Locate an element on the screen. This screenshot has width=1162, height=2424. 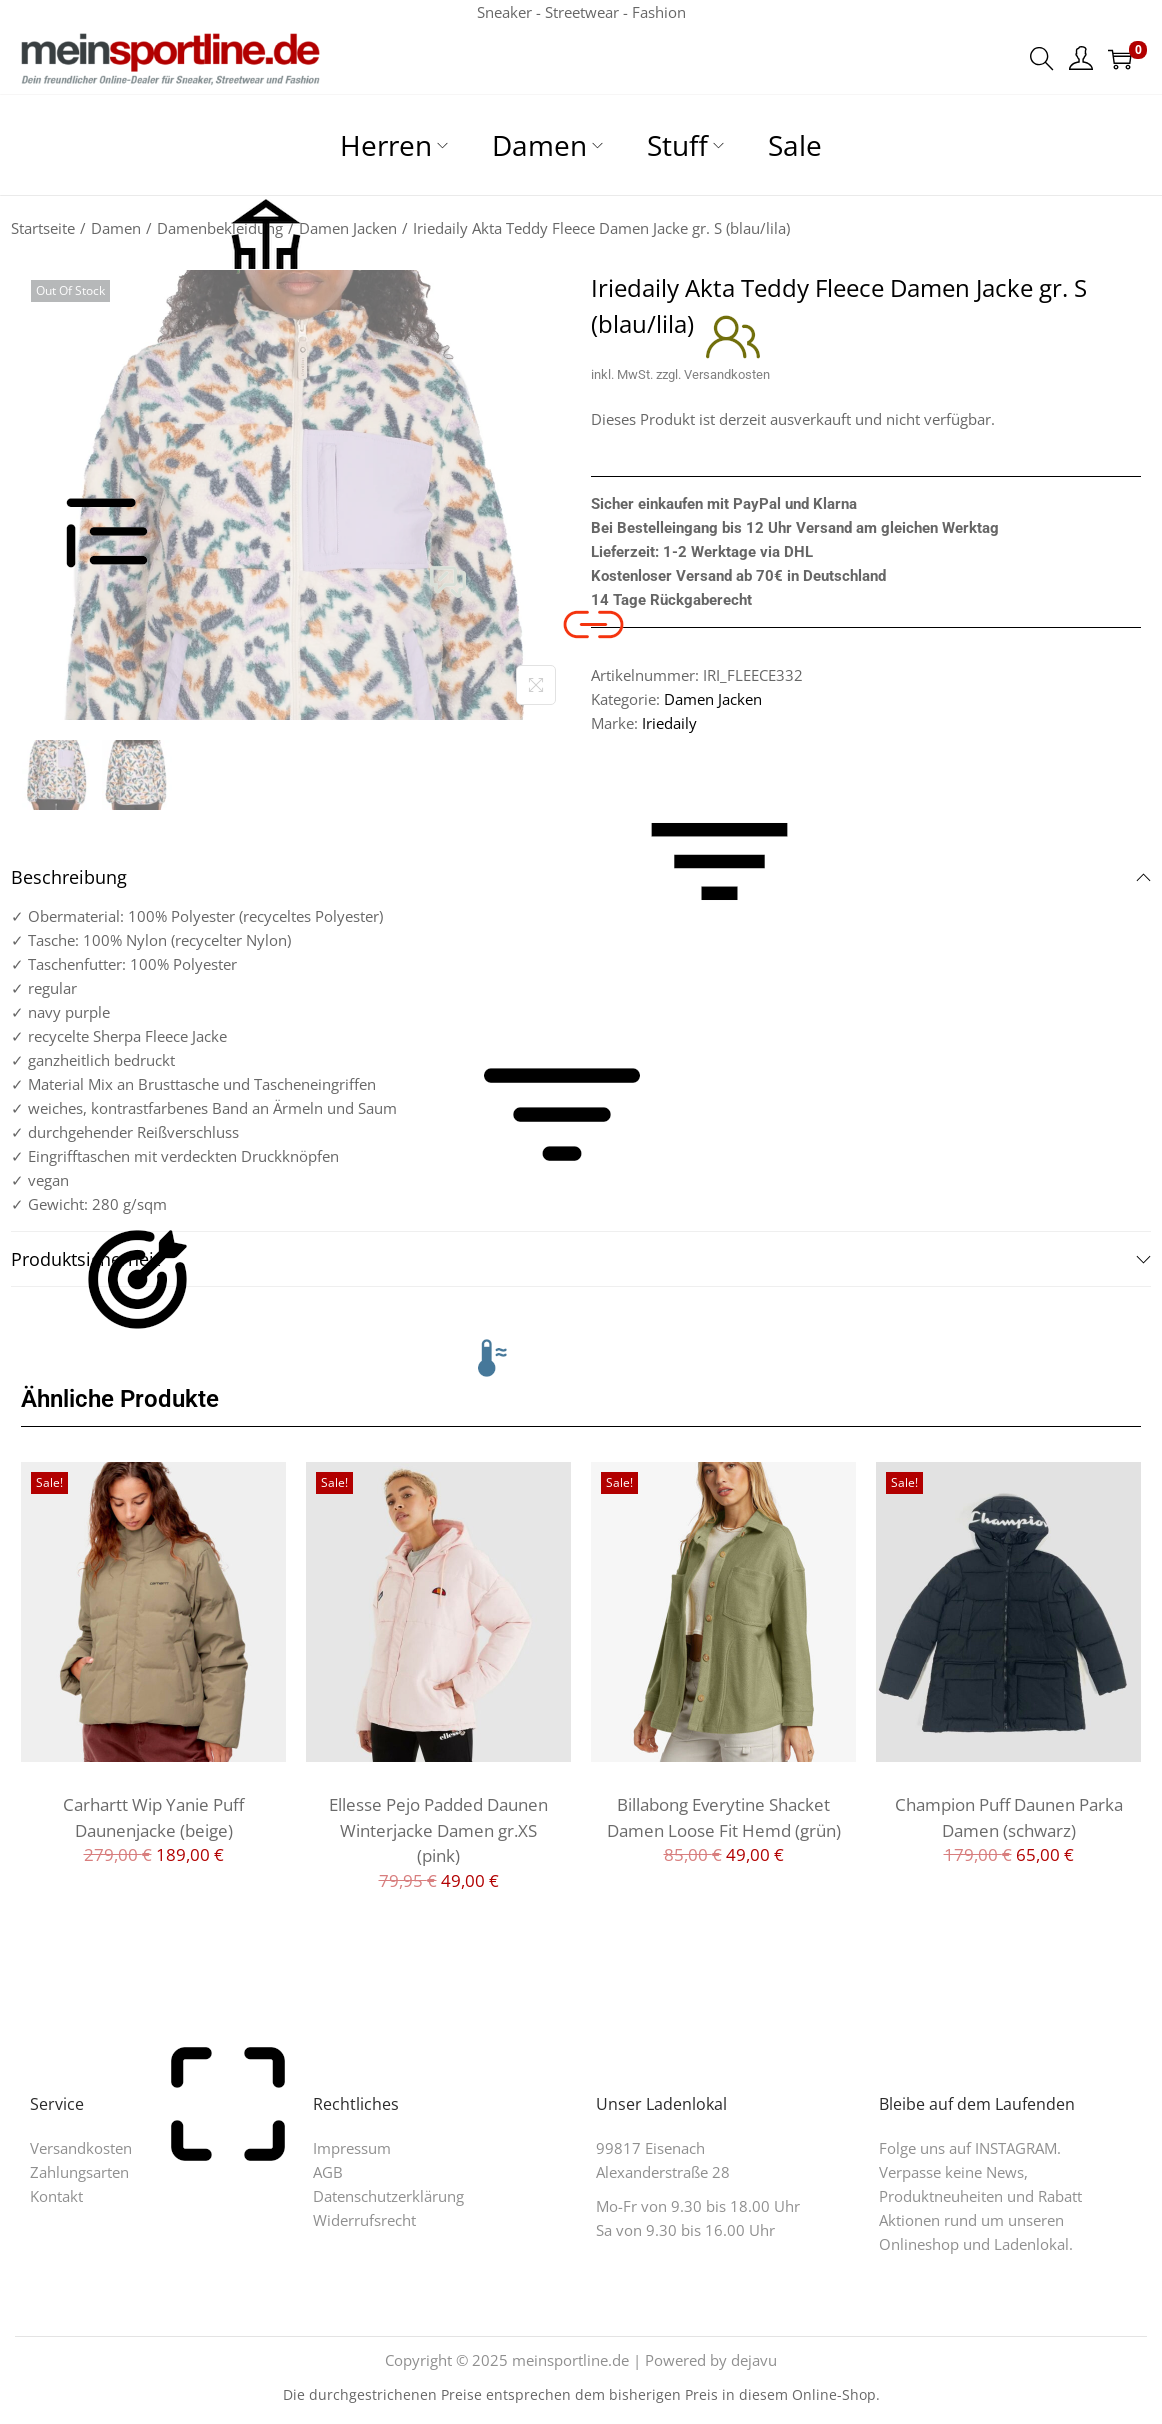
indicates high temperature or heat warning is located at coordinates (488, 1358).